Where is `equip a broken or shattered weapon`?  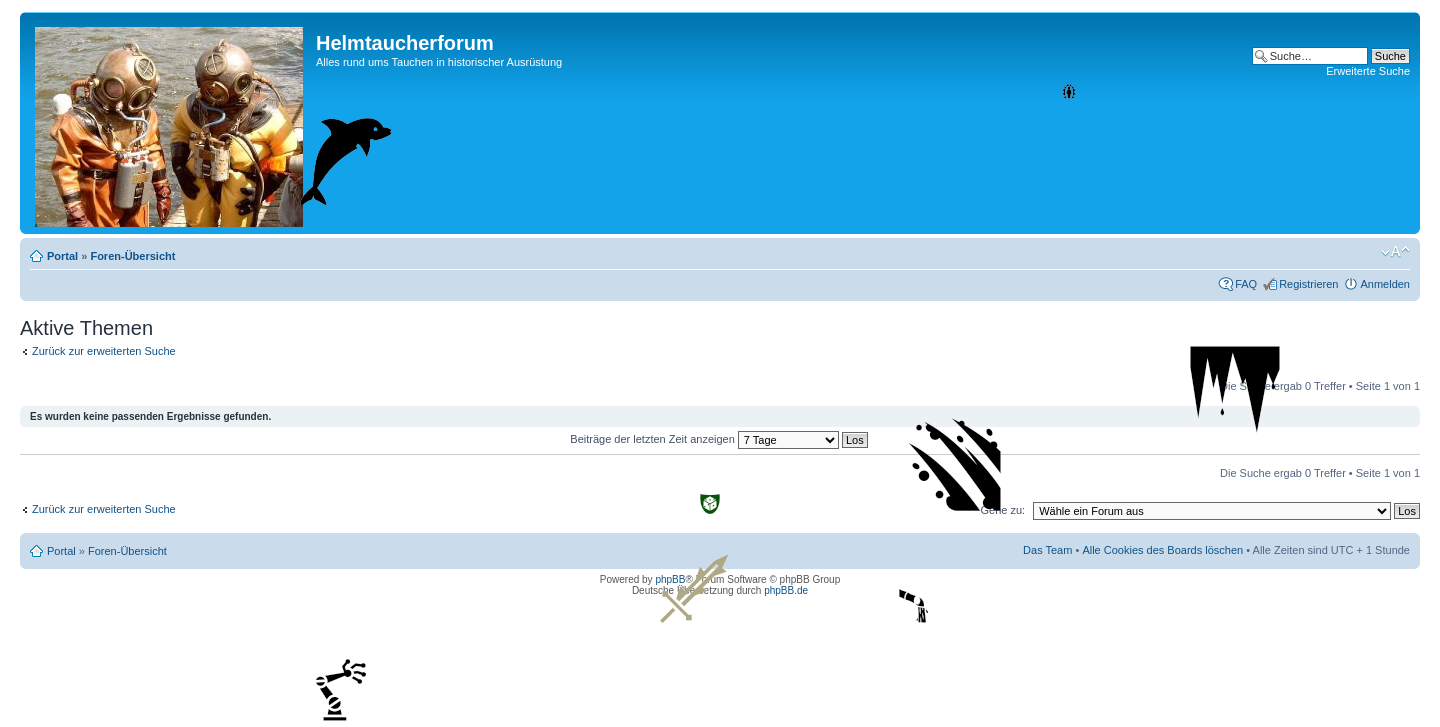
equip a broken or shattered weapon is located at coordinates (693, 589).